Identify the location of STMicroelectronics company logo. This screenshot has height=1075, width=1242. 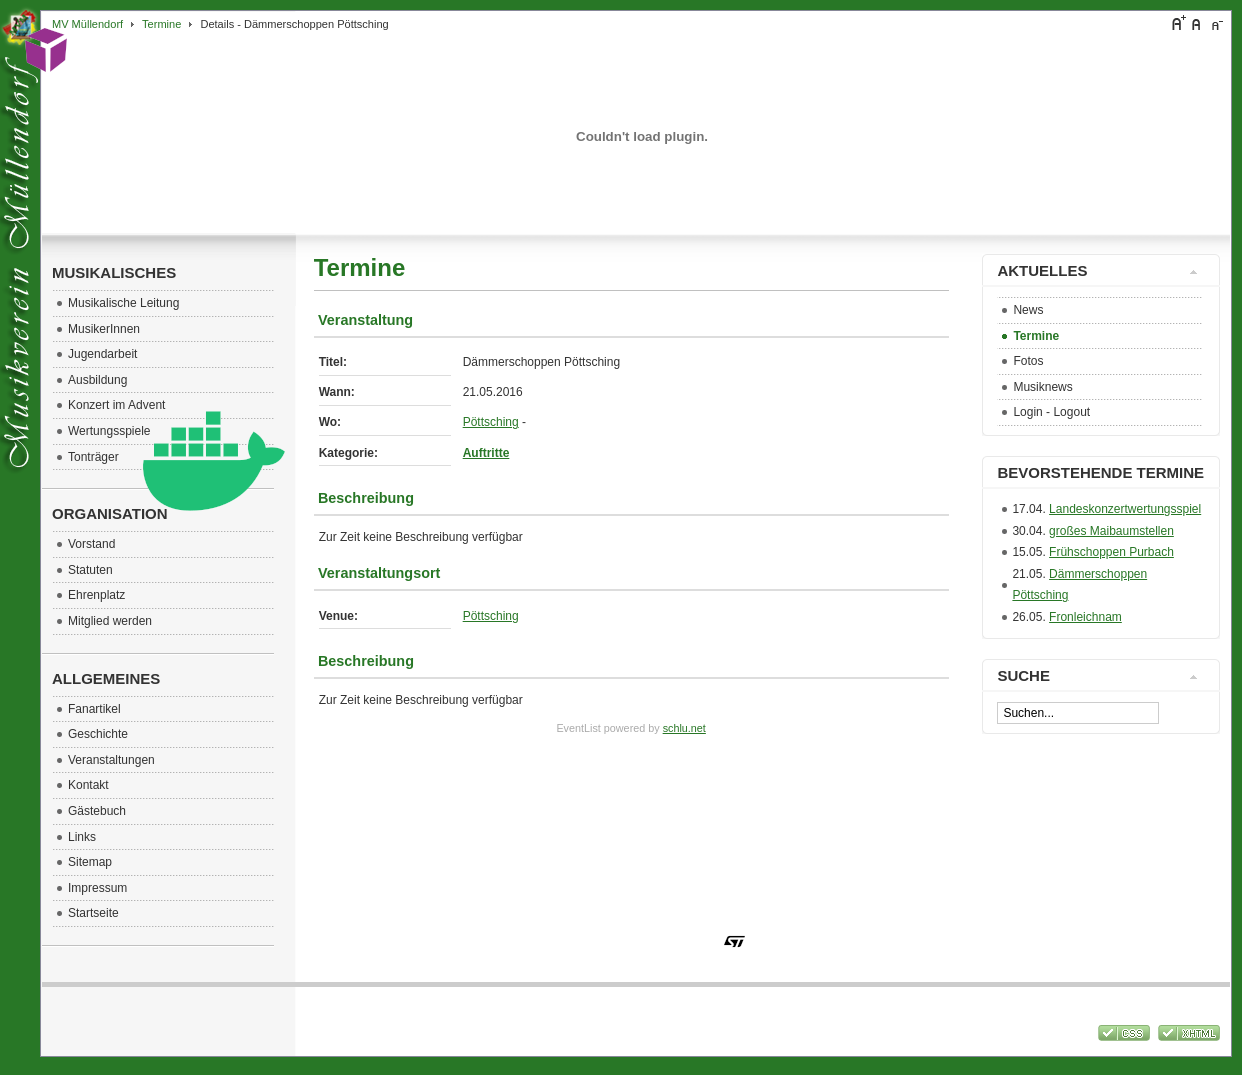
(734, 941).